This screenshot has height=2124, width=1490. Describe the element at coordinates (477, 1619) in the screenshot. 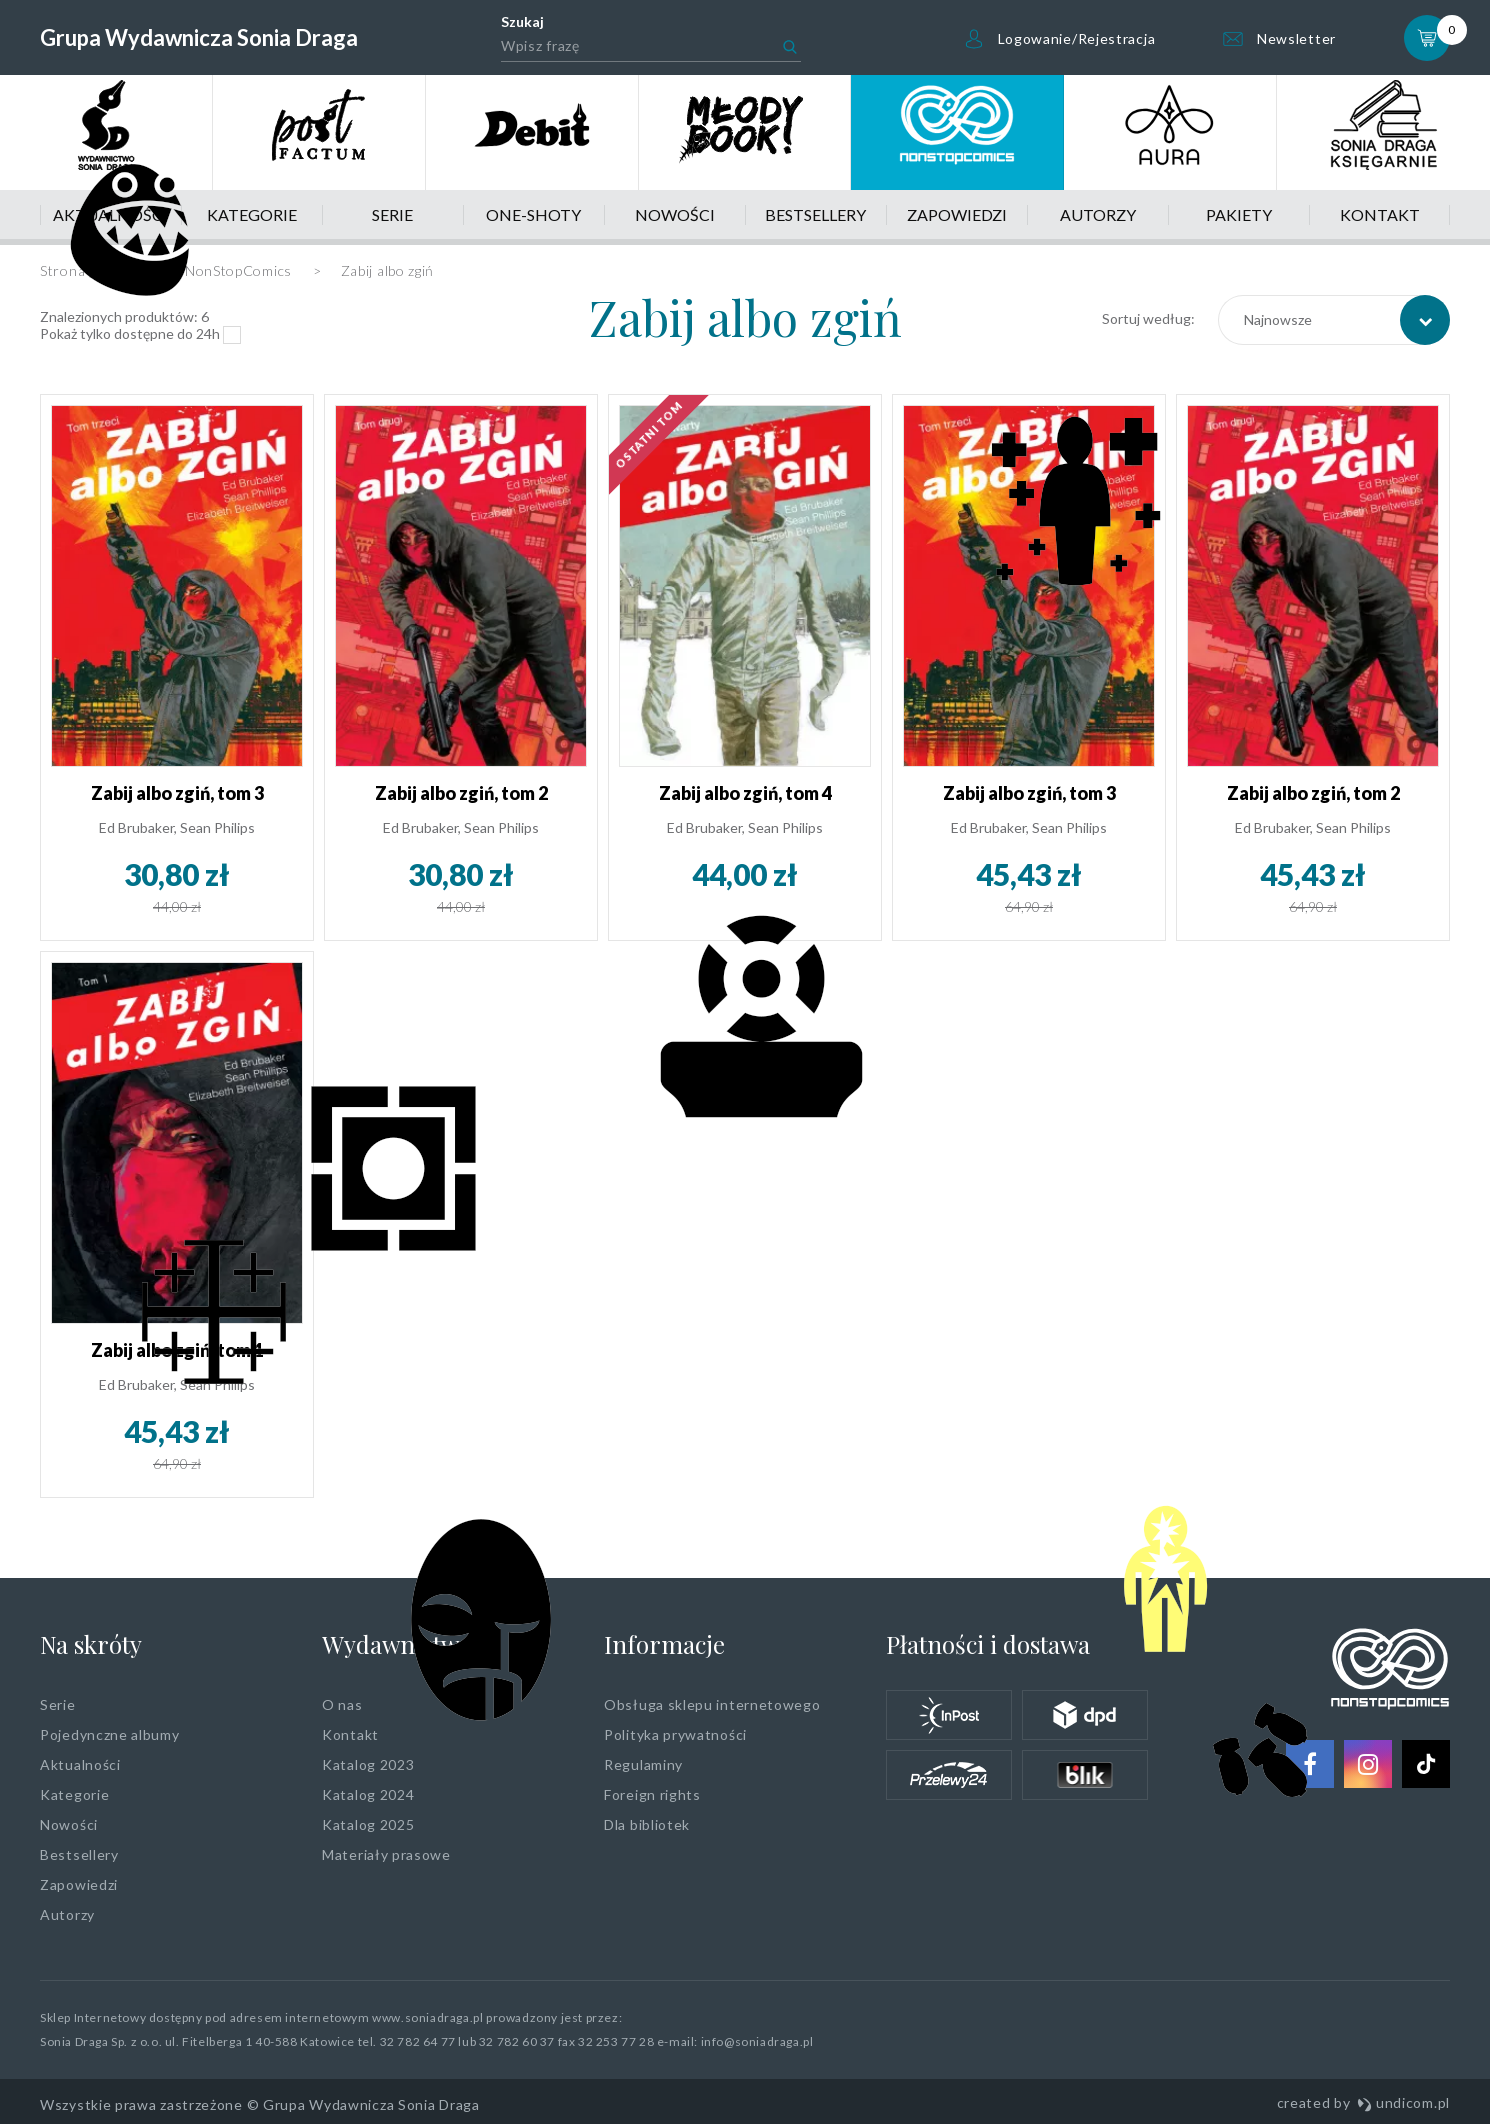

I see `indicates a defeated or knocked out character` at that location.